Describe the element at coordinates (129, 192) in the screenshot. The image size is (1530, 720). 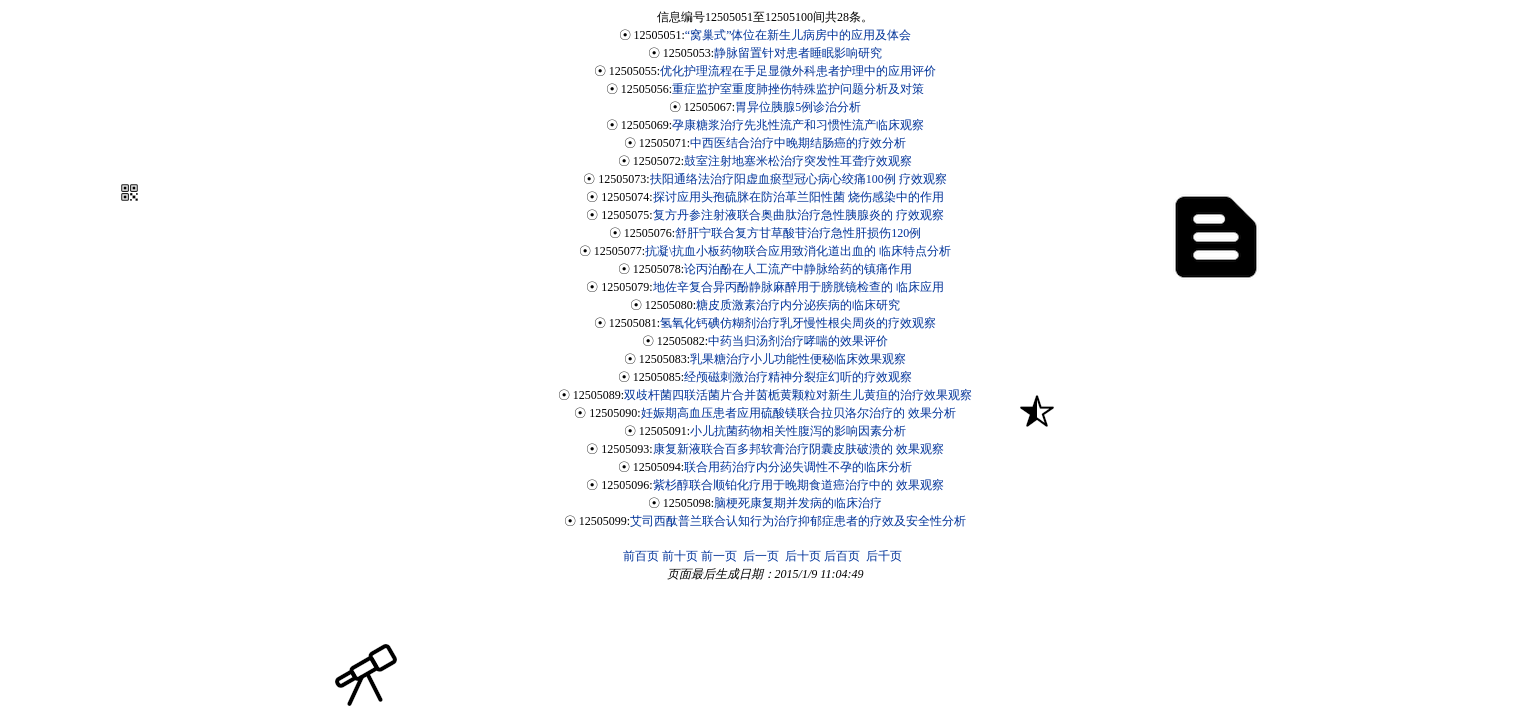
I see `scan or generate a QR code` at that location.